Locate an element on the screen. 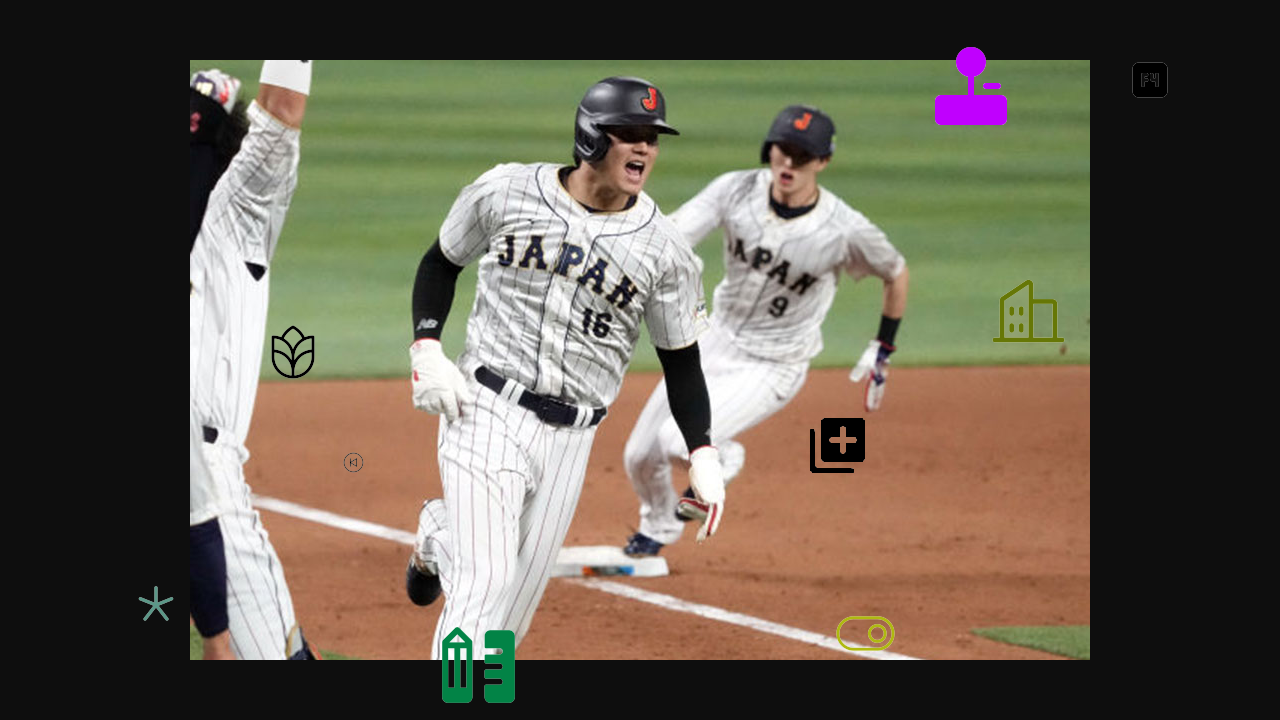 The width and height of the screenshot is (1280, 720). access game controls or gaming settings is located at coordinates (971, 89).